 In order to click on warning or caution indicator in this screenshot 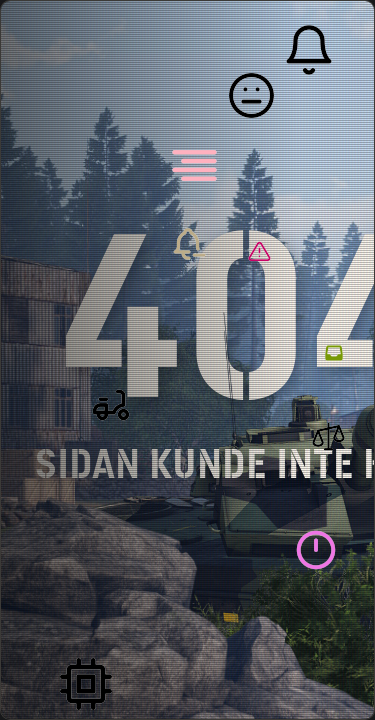, I will do `click(259, 251)`.